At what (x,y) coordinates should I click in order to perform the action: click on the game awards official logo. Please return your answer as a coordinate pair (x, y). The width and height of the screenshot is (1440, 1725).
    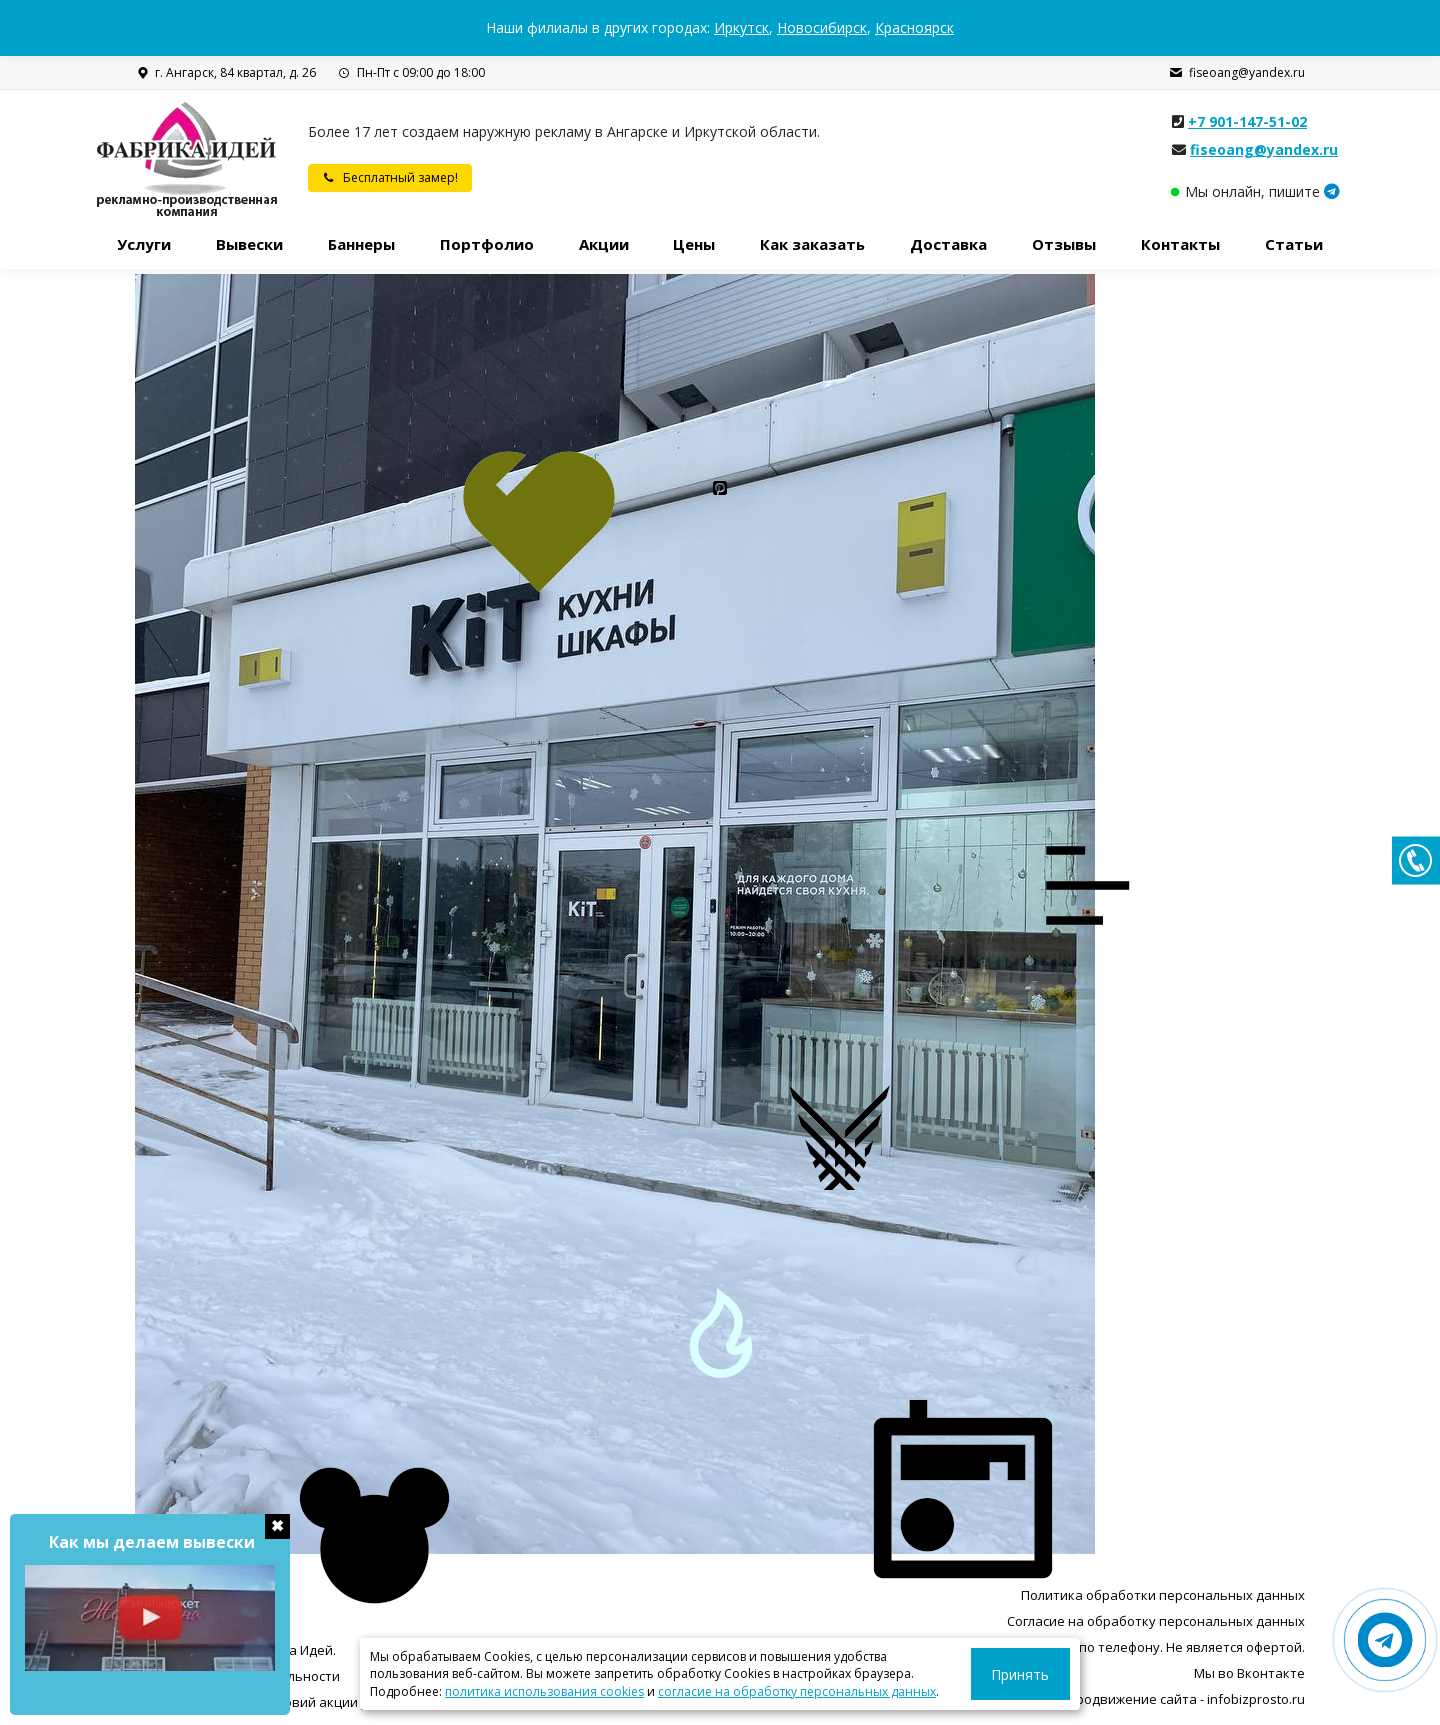
    Looking at the image, I should click on (839, 1137).